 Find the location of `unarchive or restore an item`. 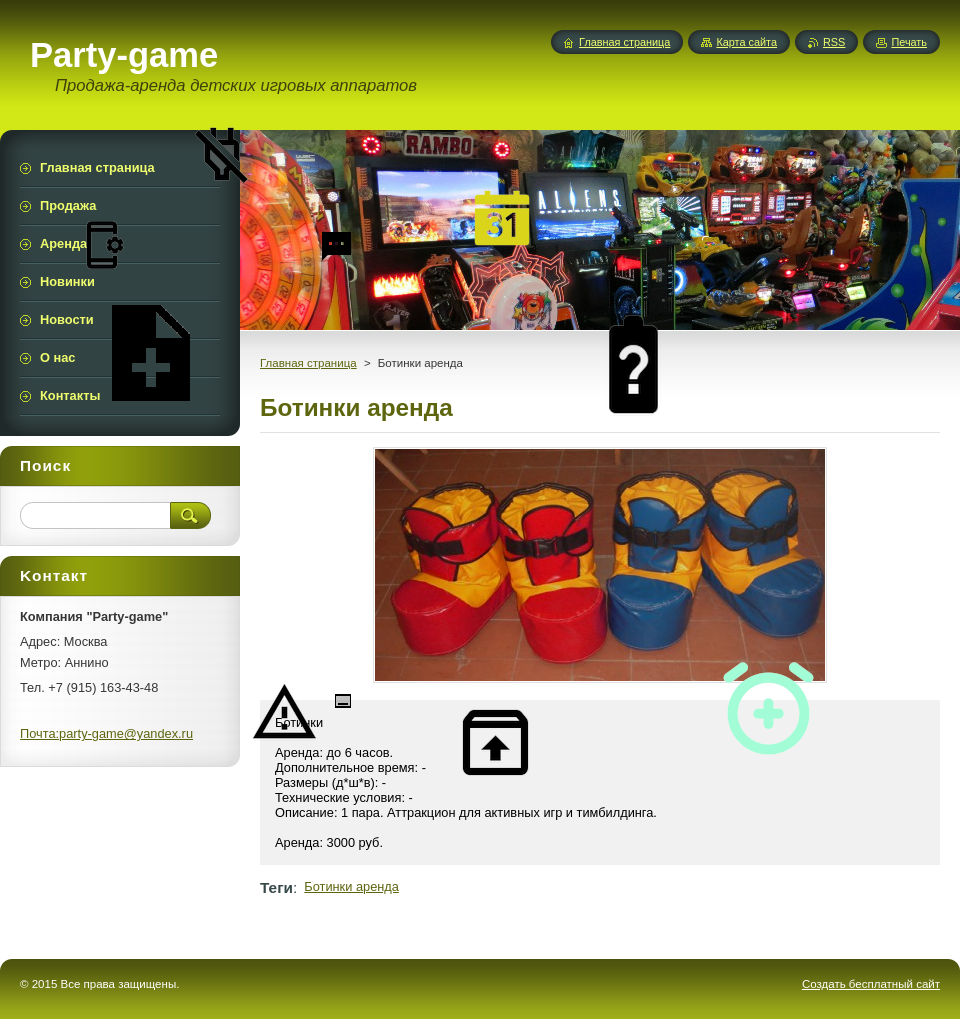

unarchive or restore an item is located at coordinates (495, 742).